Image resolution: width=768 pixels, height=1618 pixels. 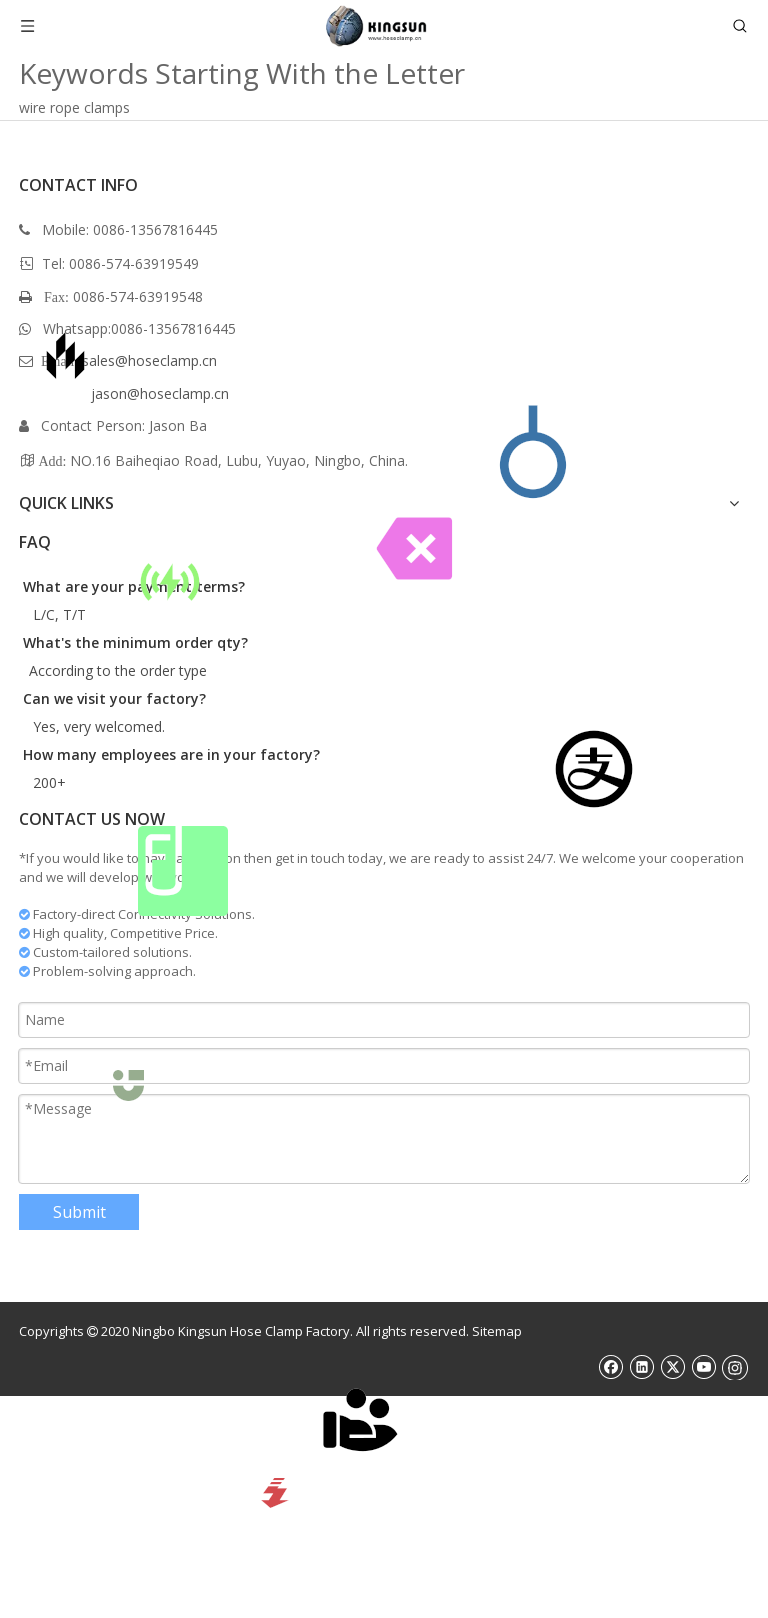 What do you see at coordinates (594, 769) in the screenshot?
I see `pay with alipay` at bounding box center [594, 769].